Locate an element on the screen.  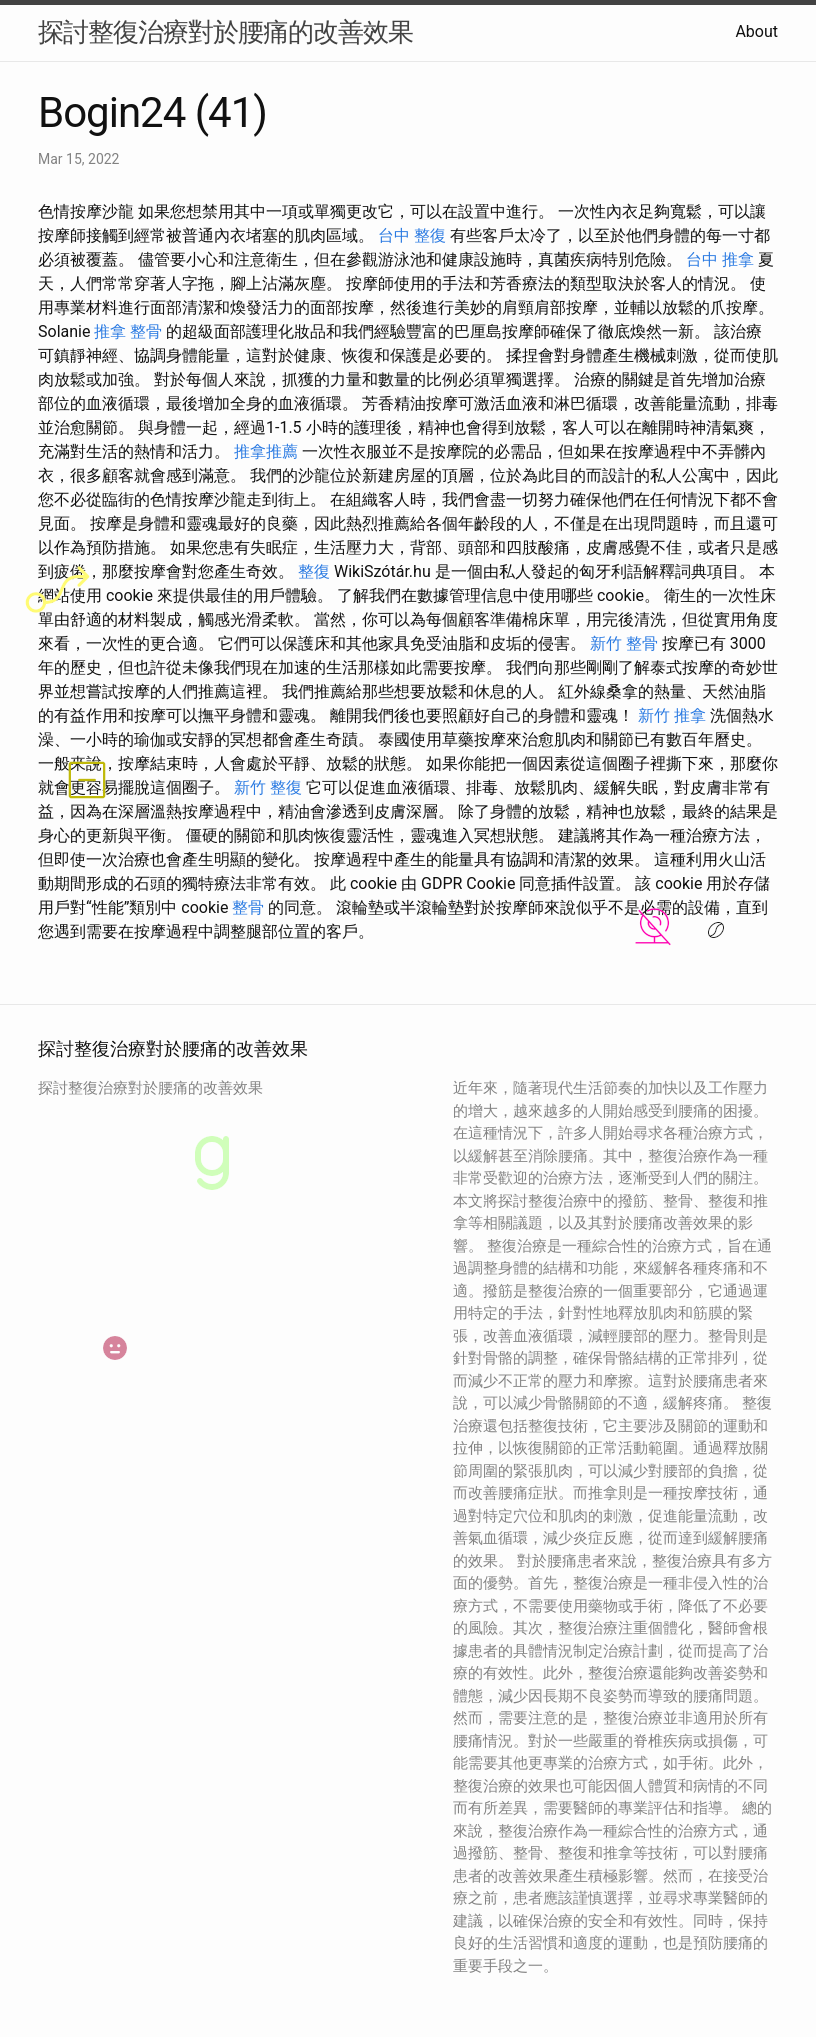
browse coffee-related content or settings is located at coordinates (716, 930).